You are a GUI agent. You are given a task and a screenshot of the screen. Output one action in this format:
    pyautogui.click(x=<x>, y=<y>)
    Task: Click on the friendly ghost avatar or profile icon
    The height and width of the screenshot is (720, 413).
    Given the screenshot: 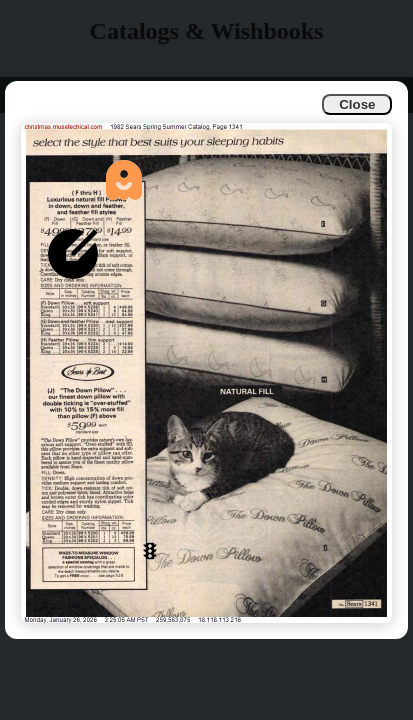 What is the action you would take?
    pyautogui.click(x=124, y=180)
    